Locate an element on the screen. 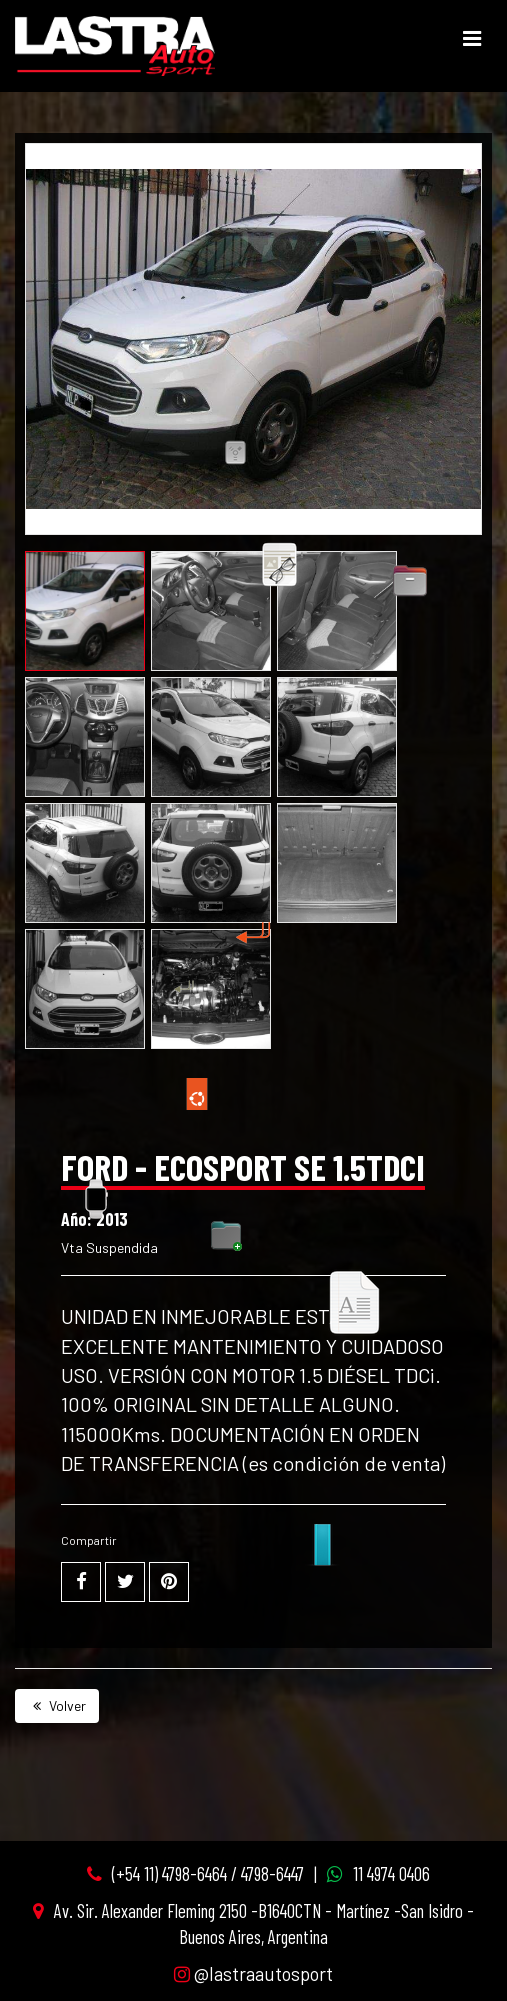  open the file manager application is located at coordinates (410, 580).